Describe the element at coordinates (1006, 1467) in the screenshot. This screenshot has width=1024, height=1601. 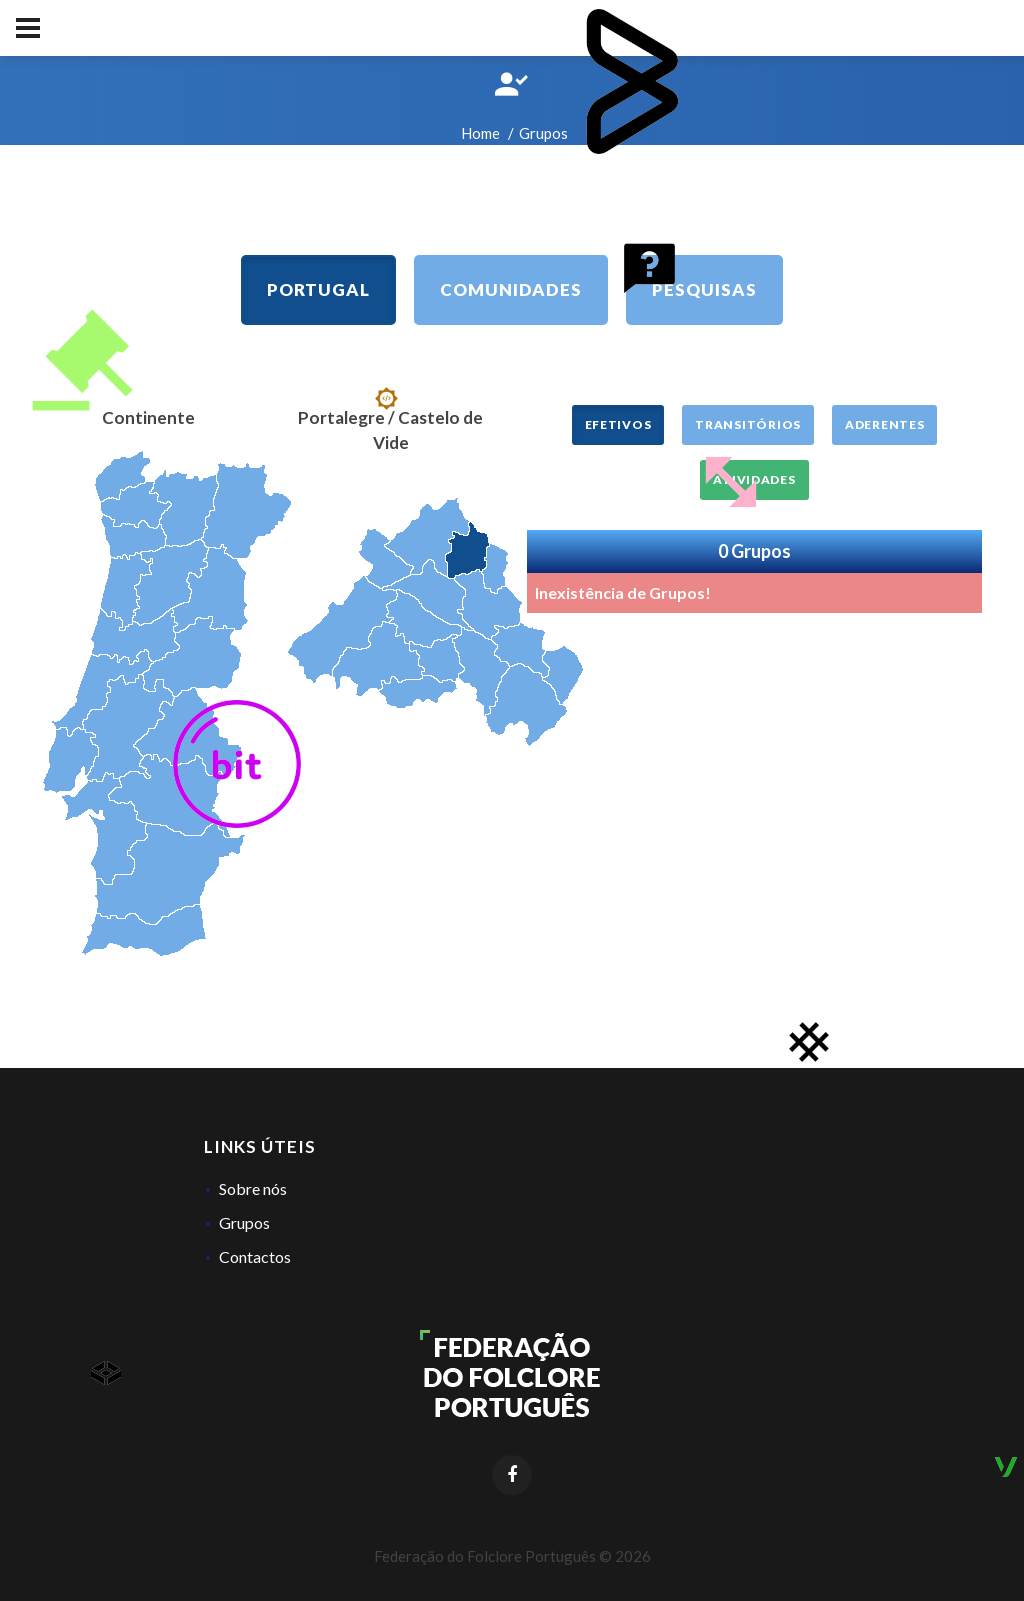
I see `vonage app or service` at that location.